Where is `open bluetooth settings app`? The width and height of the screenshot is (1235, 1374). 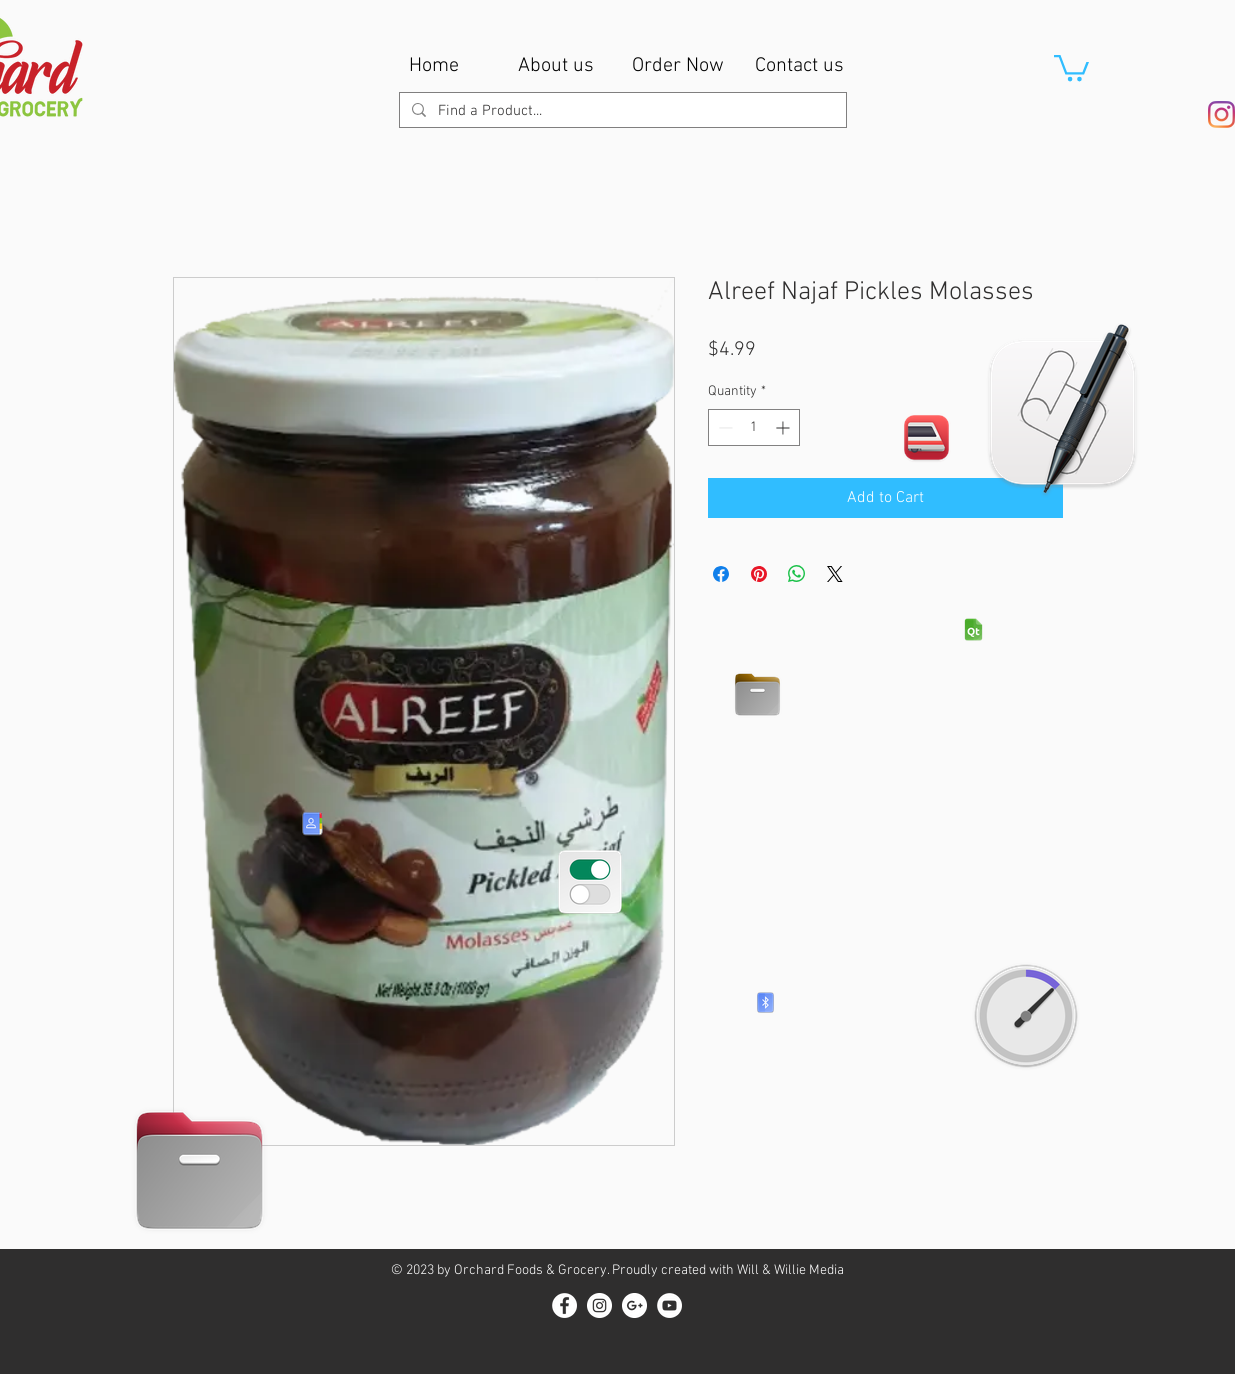
open bluetooth settings app is located at coordinates (765, 1002).